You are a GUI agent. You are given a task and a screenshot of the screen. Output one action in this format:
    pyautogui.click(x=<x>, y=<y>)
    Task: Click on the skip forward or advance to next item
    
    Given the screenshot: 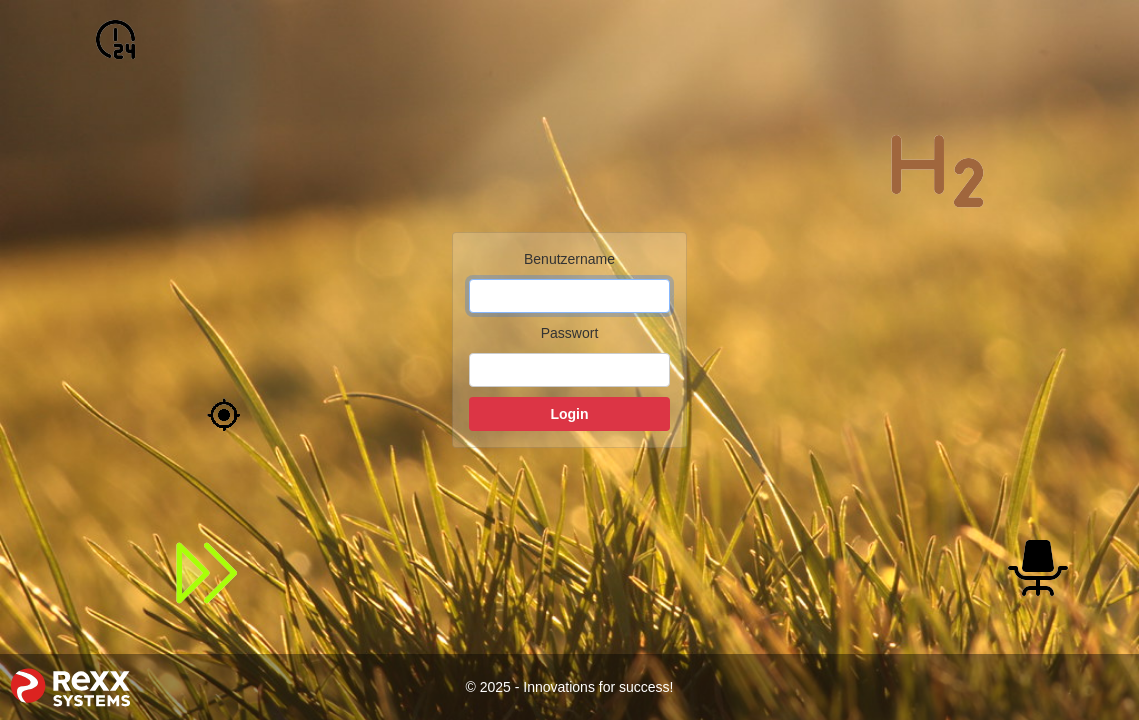 What is the action you would take?
    pyautogui.click(x=204, y=573)
    